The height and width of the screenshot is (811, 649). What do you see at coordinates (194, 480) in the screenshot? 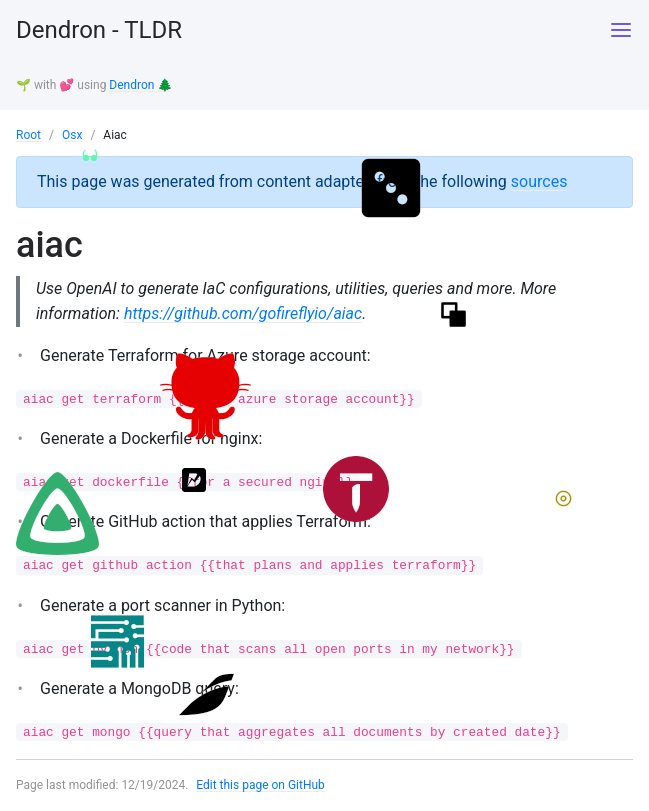
I see `open the Dunzo delivery app` at bounding box center [194, 480].